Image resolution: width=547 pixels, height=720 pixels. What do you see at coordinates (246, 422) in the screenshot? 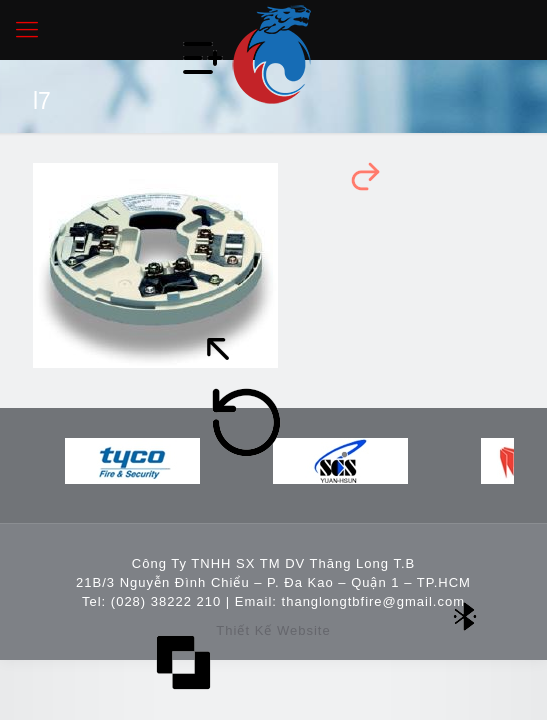
I see `undo the last action` at bounding box center [246, 422].